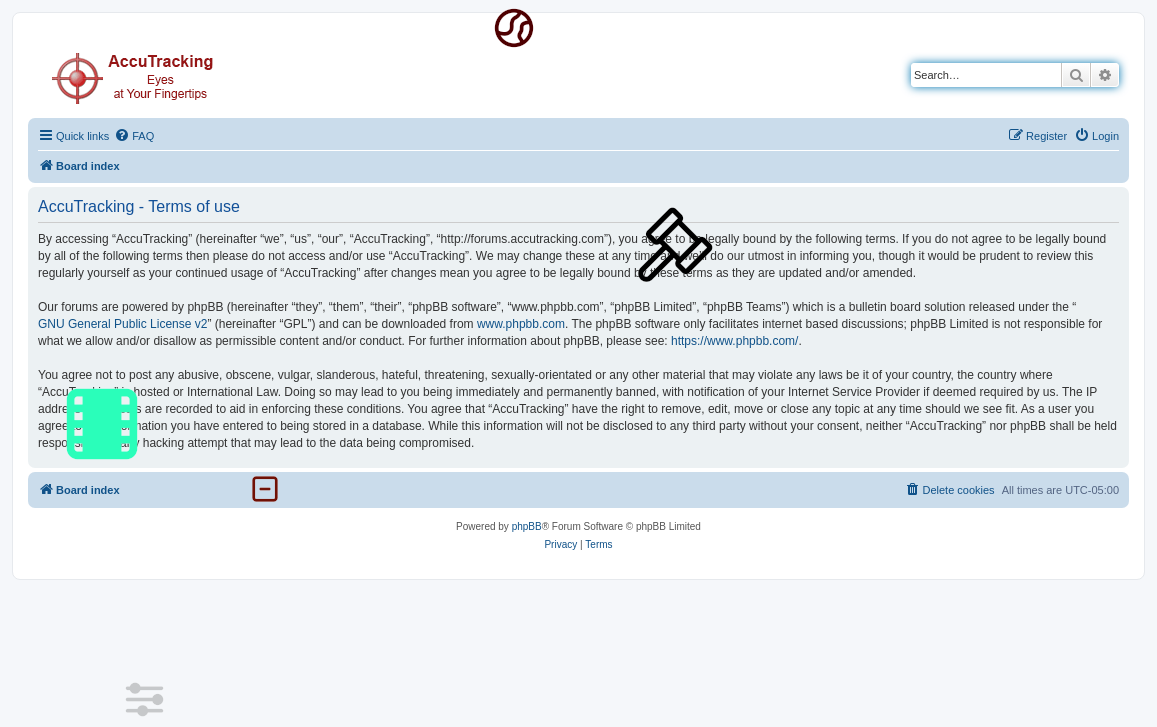  I want to click on access video or movie content, so click(102, 424).